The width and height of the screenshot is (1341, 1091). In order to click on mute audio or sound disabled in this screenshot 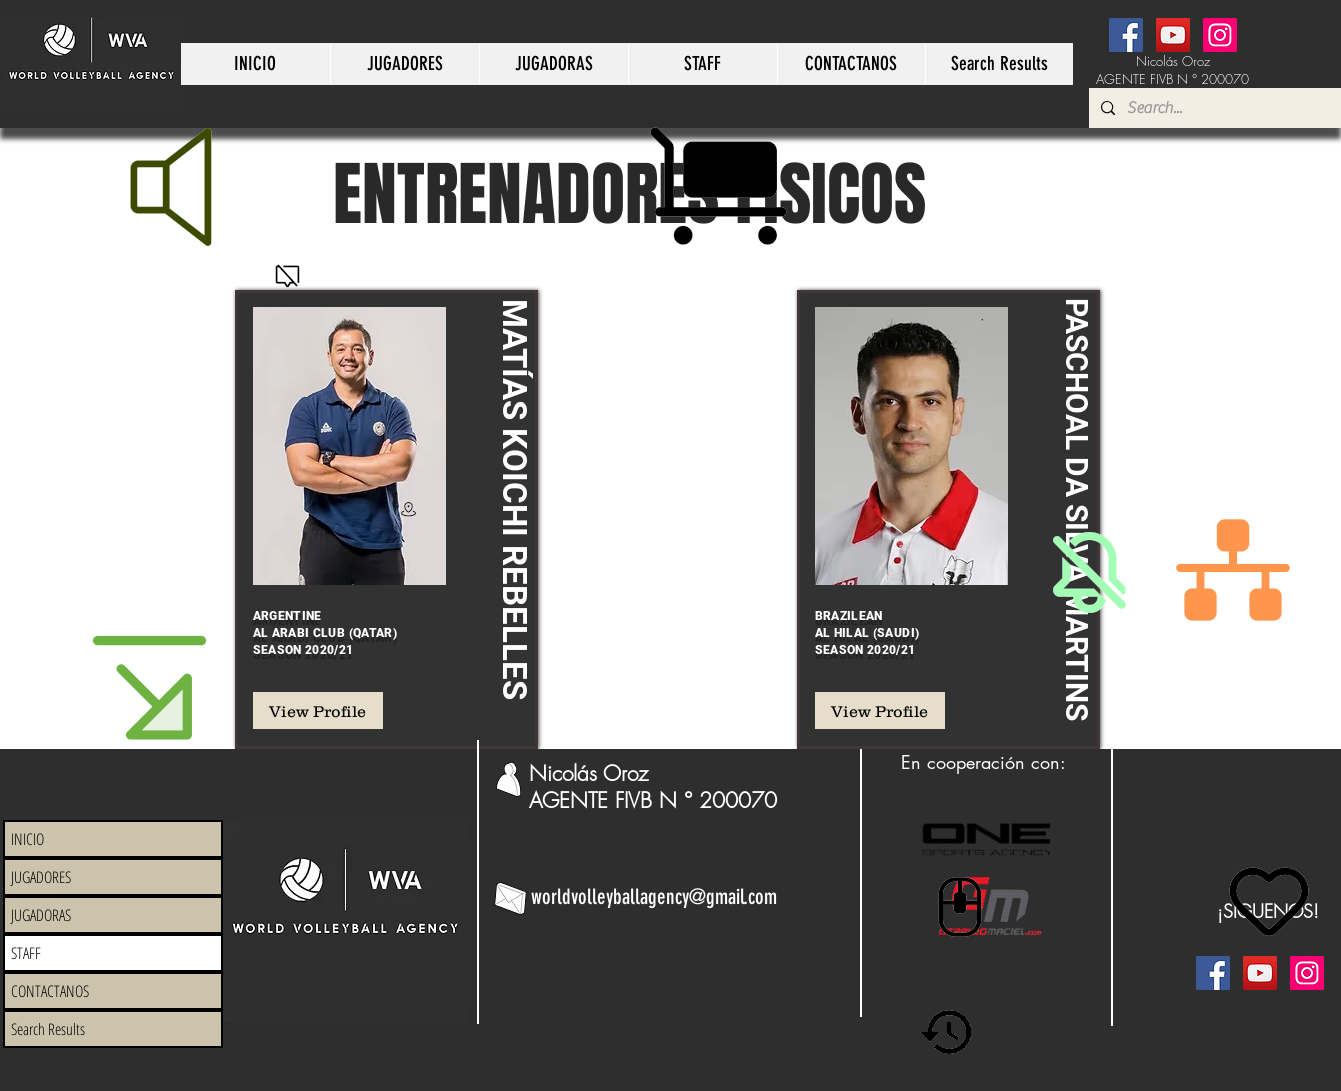, I will do `click(194, 187)`.